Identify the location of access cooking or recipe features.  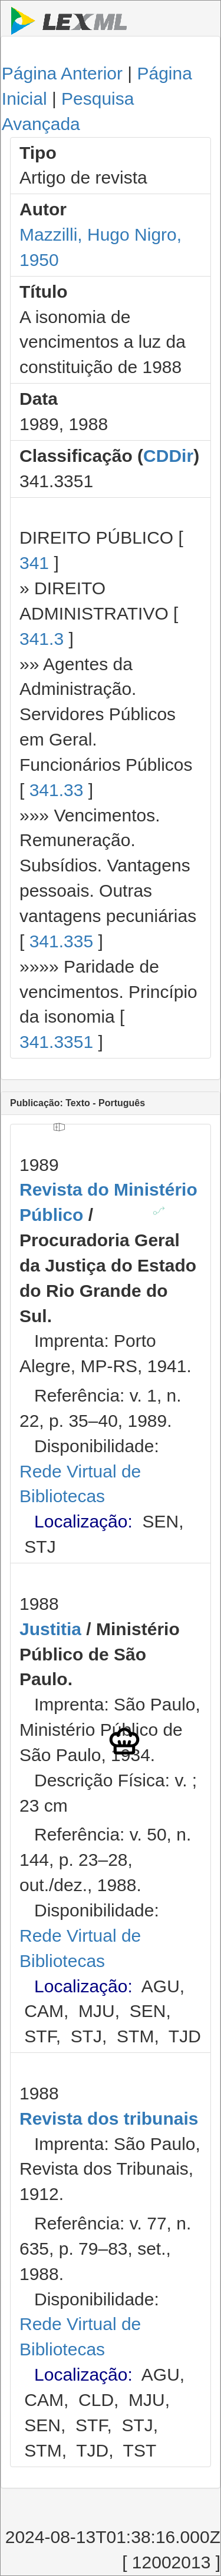
(124, 1742).